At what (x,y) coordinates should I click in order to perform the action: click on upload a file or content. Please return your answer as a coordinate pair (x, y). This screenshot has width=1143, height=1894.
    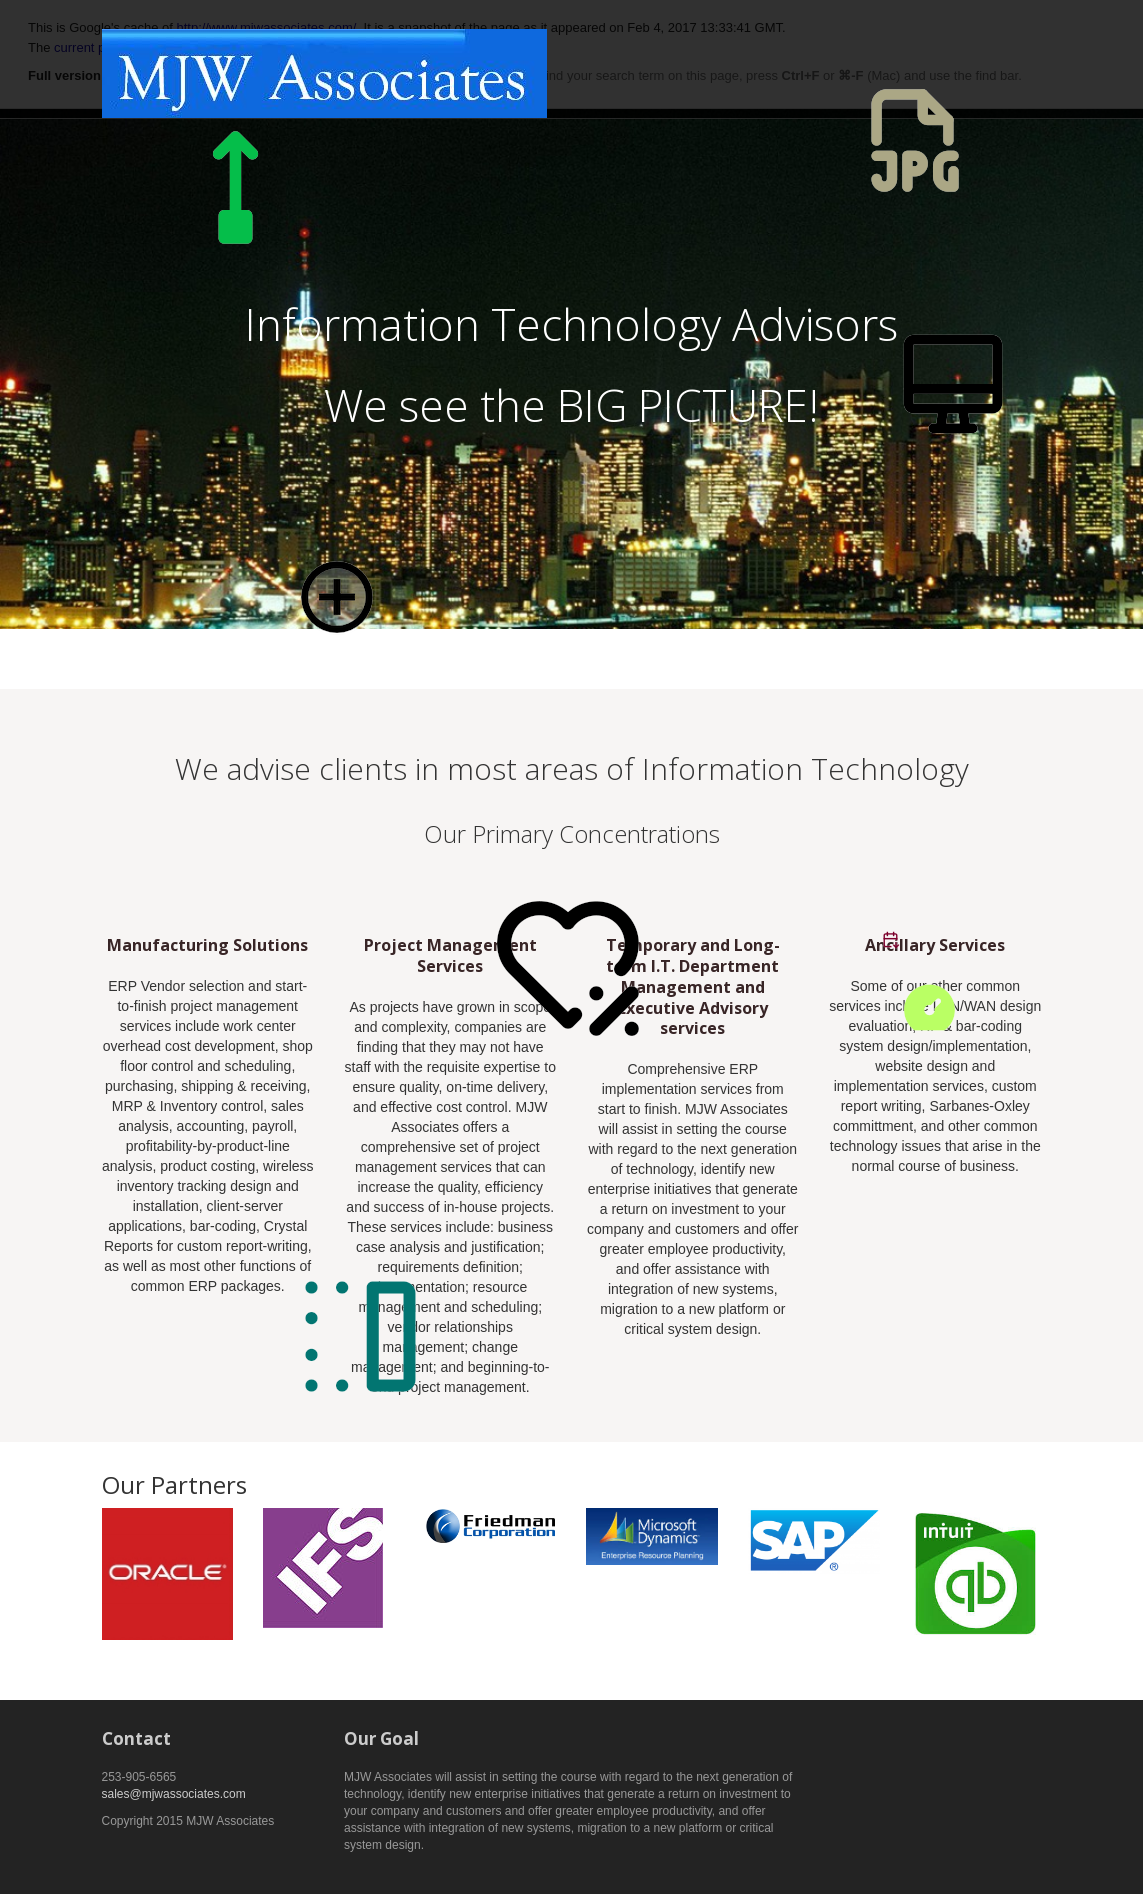
    Looking at the image, I should click on (235, 187).